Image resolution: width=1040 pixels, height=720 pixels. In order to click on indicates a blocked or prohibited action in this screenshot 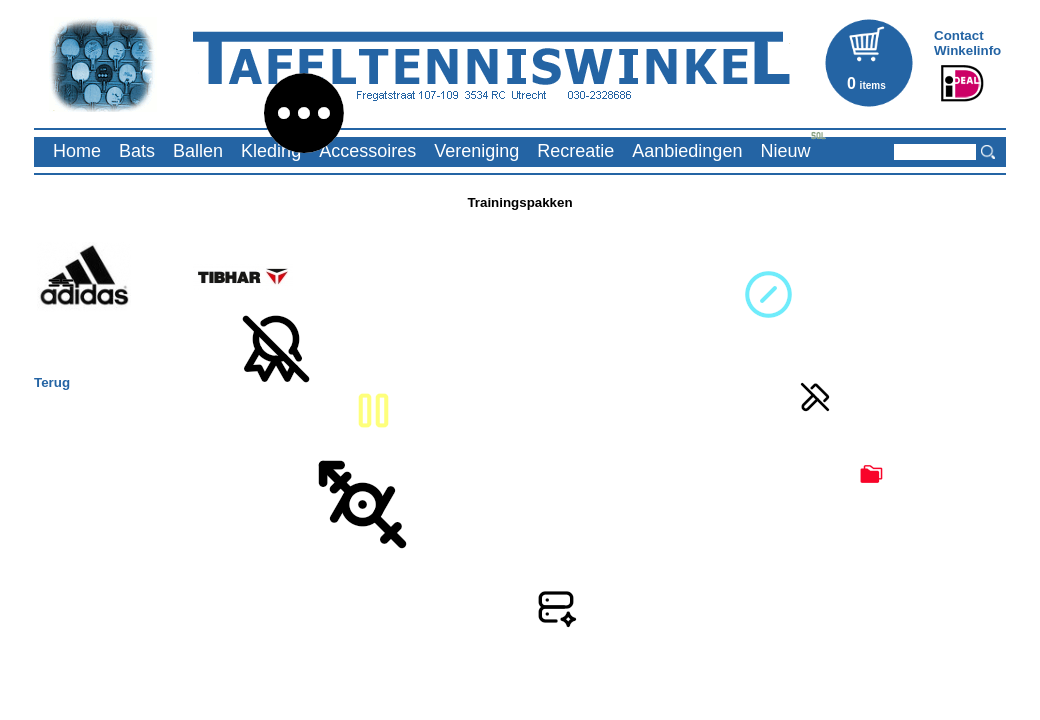, I will do `click(768, 294)`.